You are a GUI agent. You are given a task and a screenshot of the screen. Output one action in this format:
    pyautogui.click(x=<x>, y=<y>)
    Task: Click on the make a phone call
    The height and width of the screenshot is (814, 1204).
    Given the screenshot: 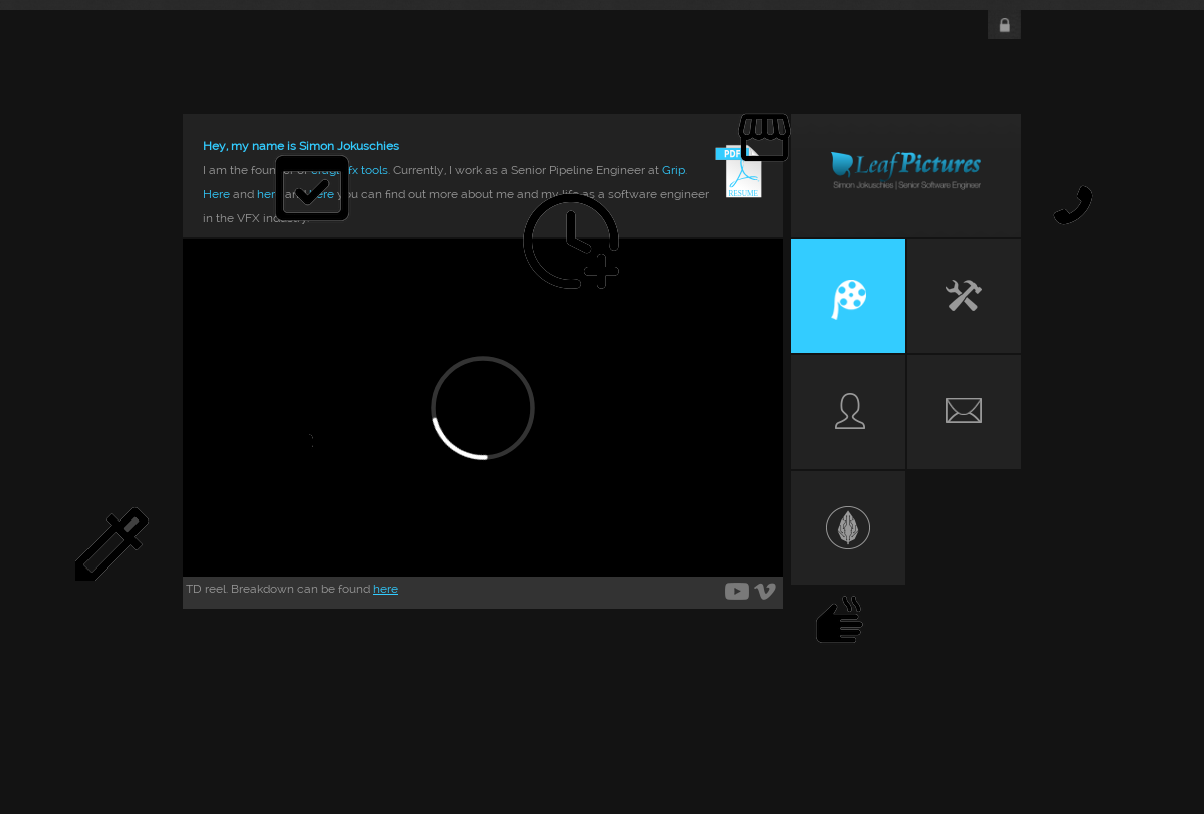 What is the action you would take?
    pyautogui.click(x=1073, y=205)
    